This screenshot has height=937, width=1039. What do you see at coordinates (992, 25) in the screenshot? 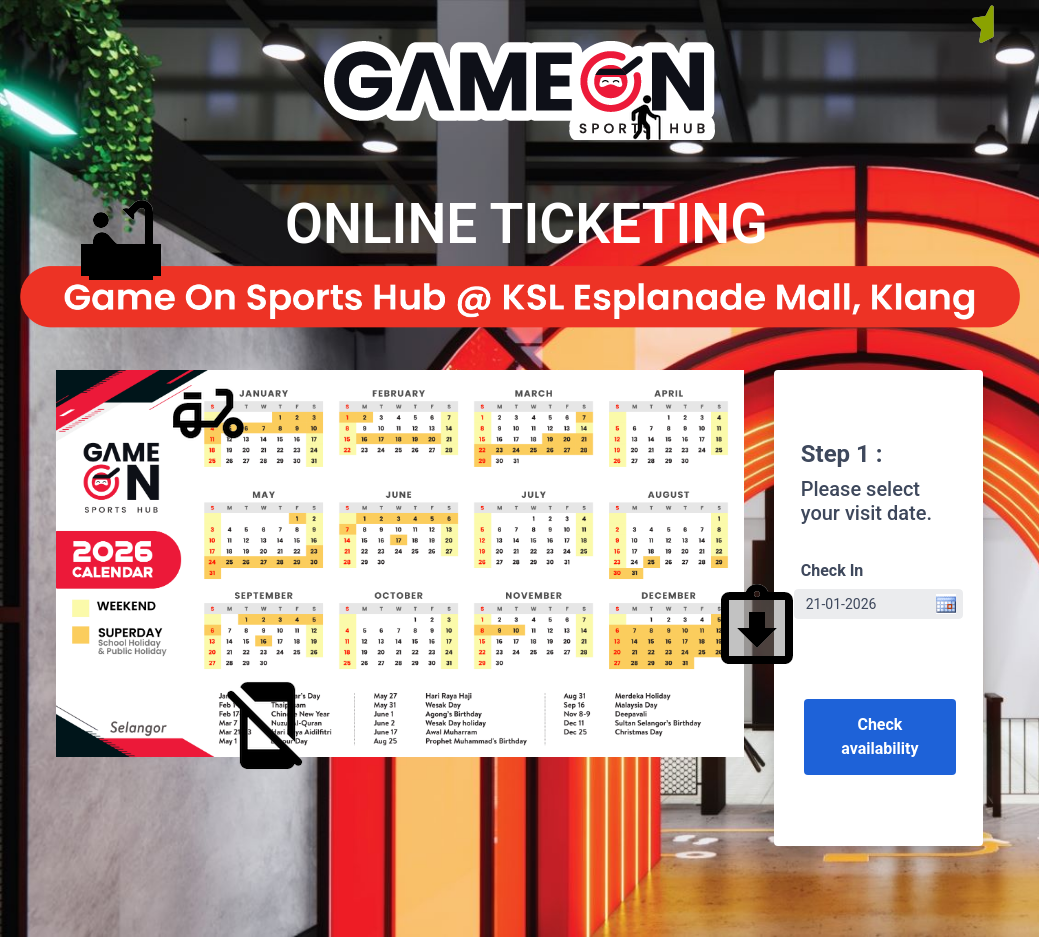
I see `indicates a partial or half-star rating` at bounding box center [992, 25].